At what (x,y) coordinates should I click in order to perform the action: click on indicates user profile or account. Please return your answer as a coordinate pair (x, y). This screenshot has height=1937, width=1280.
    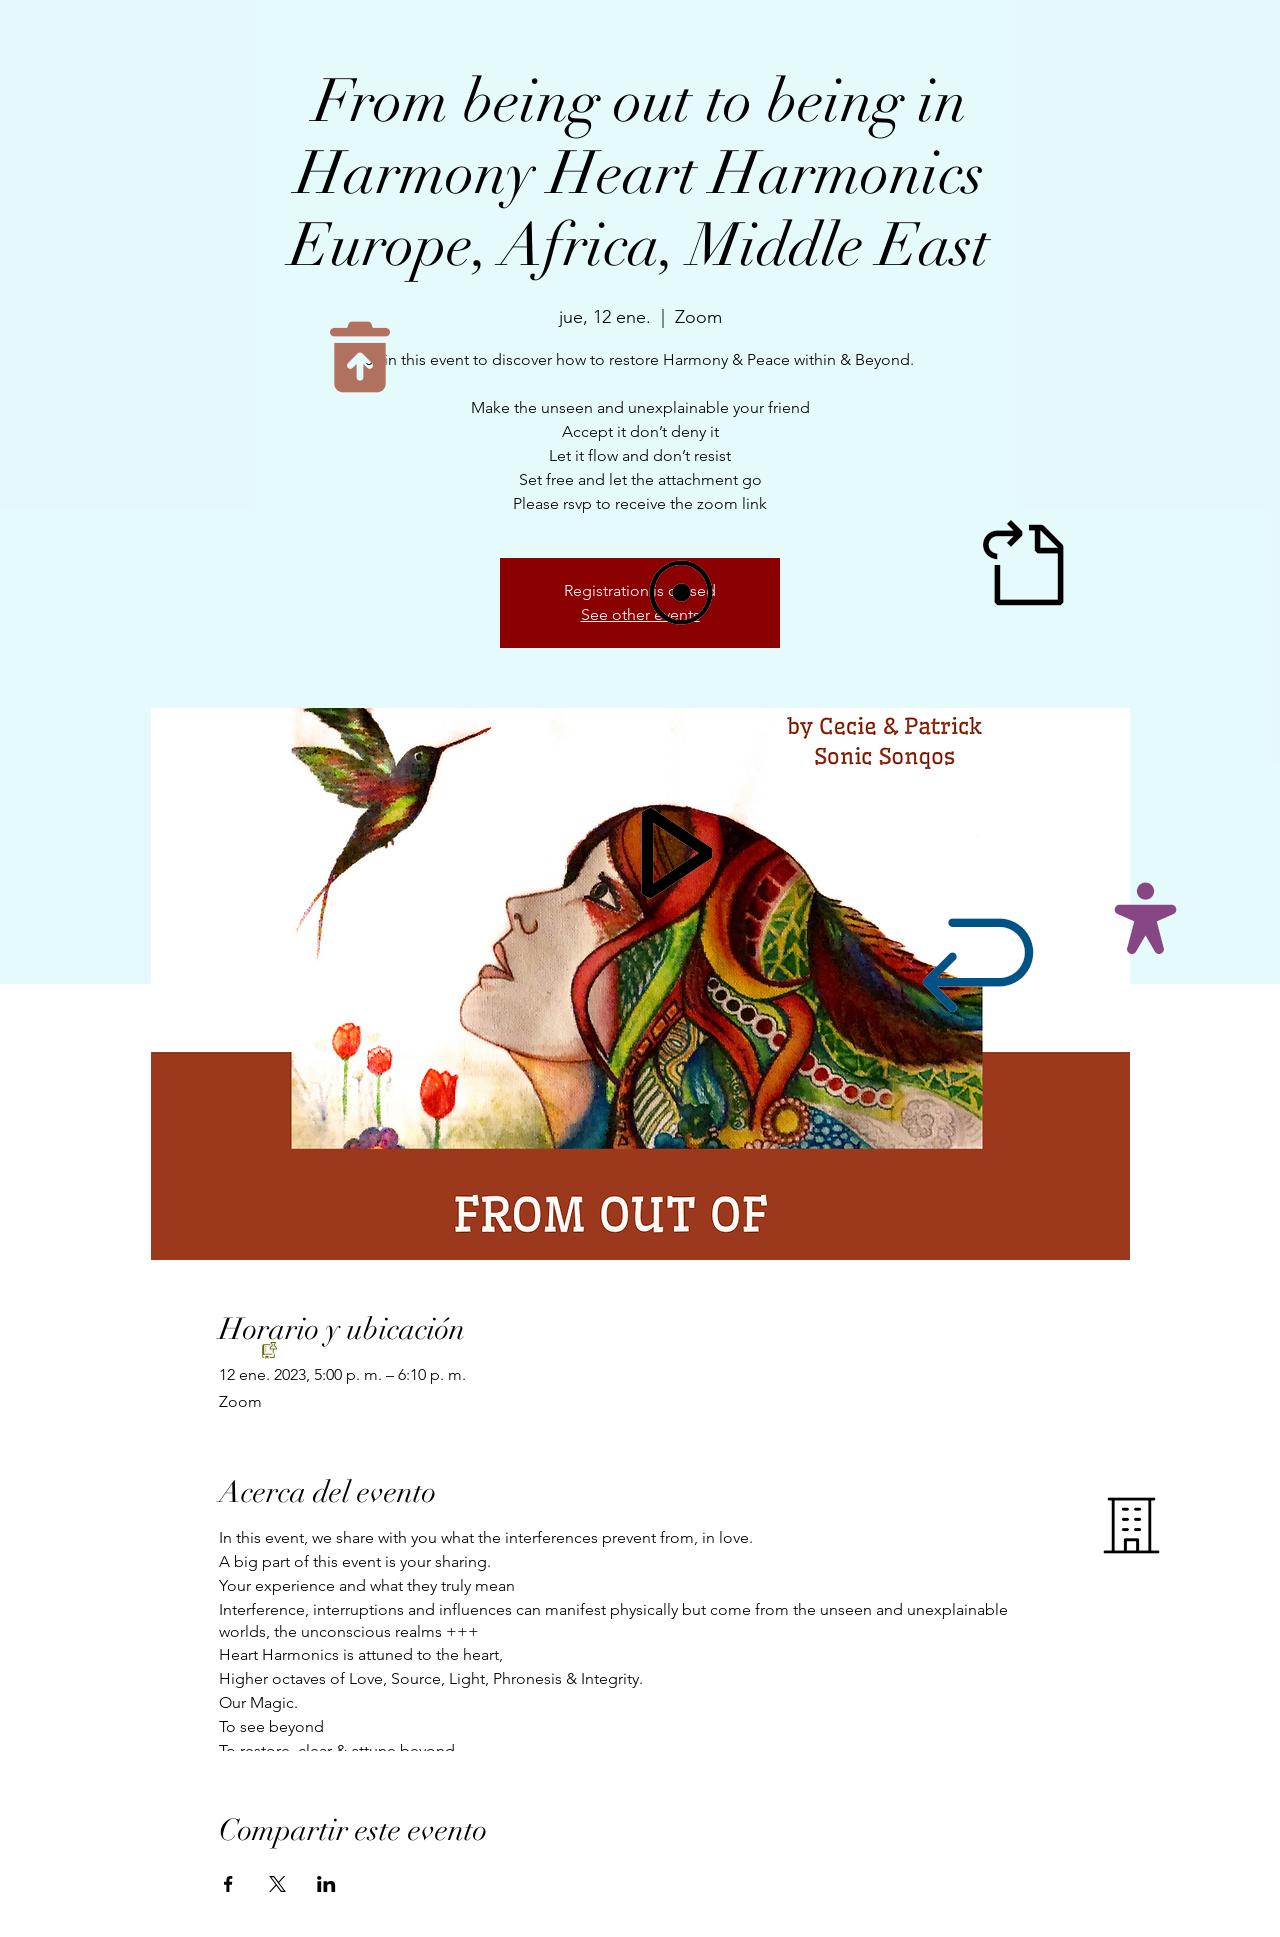
    Looking at the image, I should click on (1145, 919).